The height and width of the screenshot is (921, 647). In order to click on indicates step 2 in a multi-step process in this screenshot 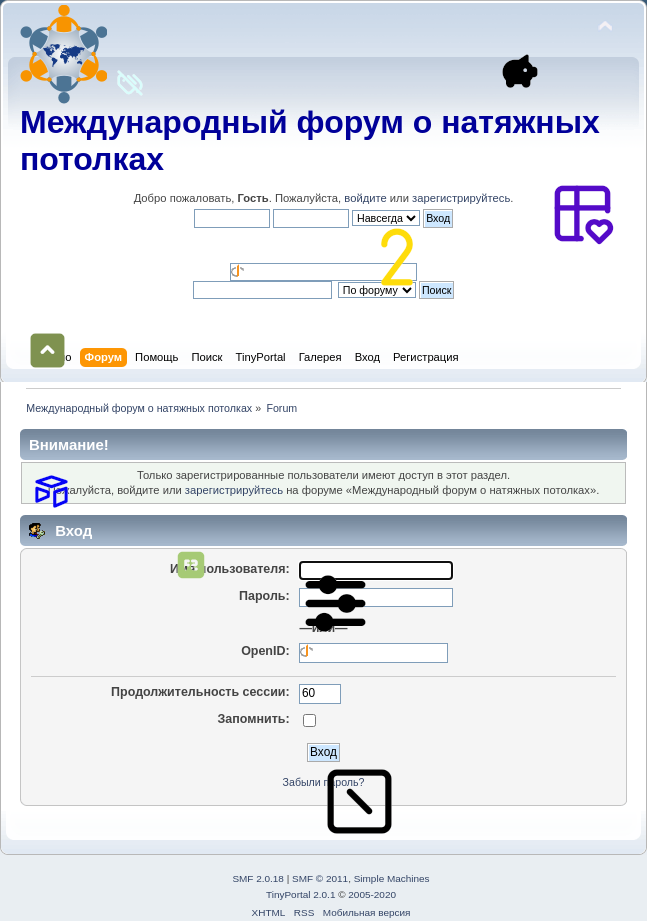, I will do `click(397, 257)`.